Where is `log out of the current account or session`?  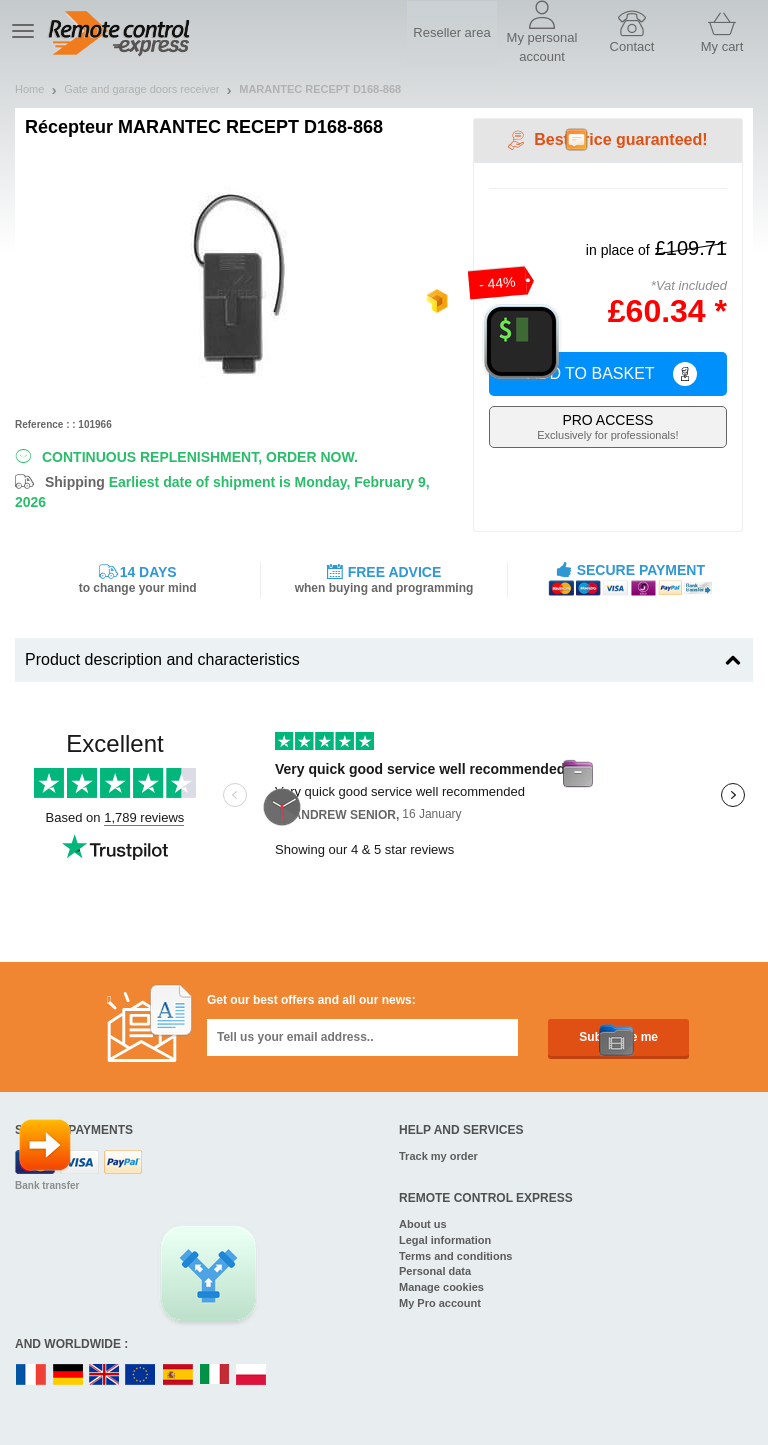
log out of the current account or session is located at coordinates (45, 1145).